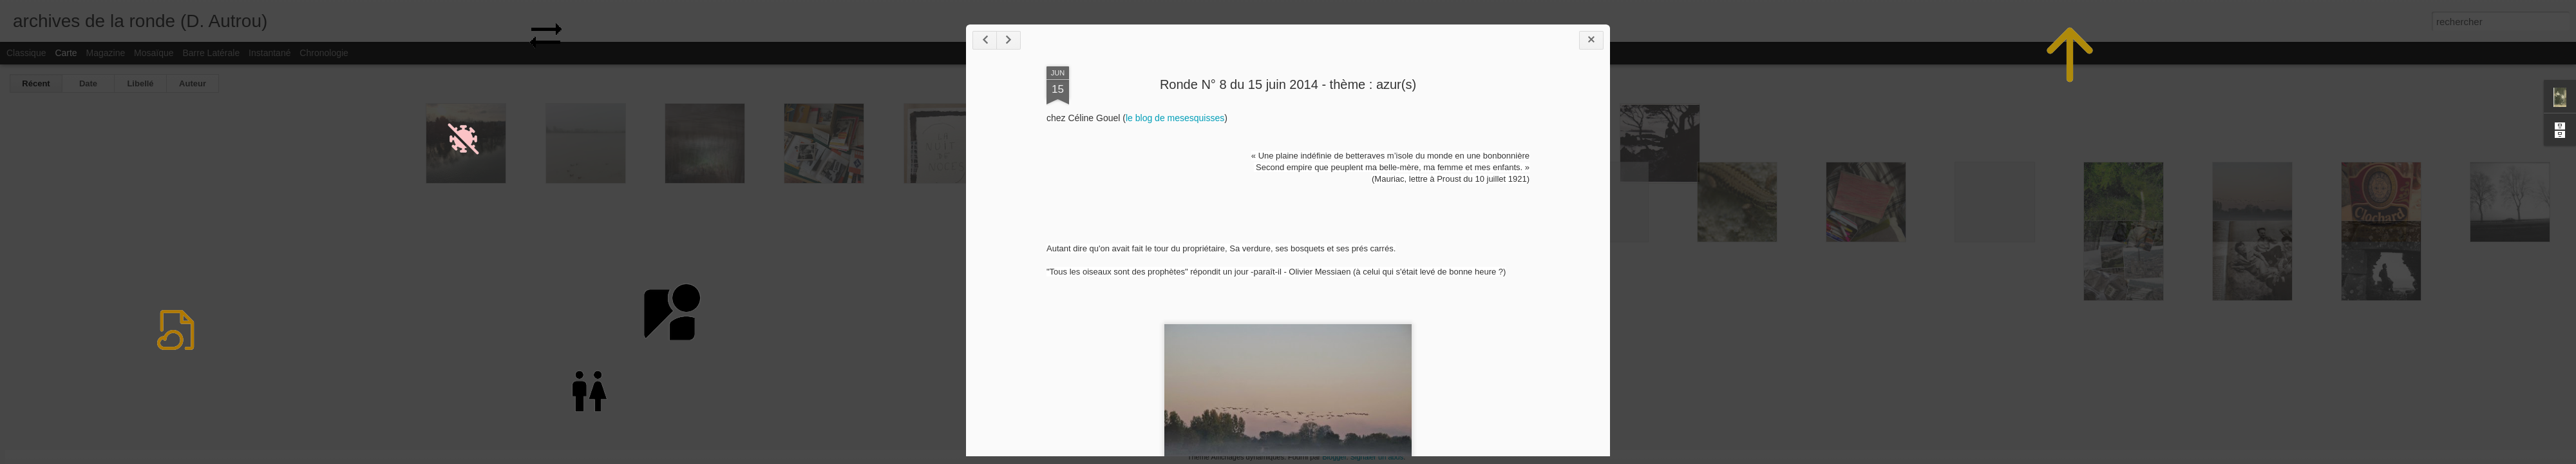 This screenshot has height=464, width=2576. Describe the element at coordinates (669, 314) in the screenshot. I see `access street view mode on maps` at that location.